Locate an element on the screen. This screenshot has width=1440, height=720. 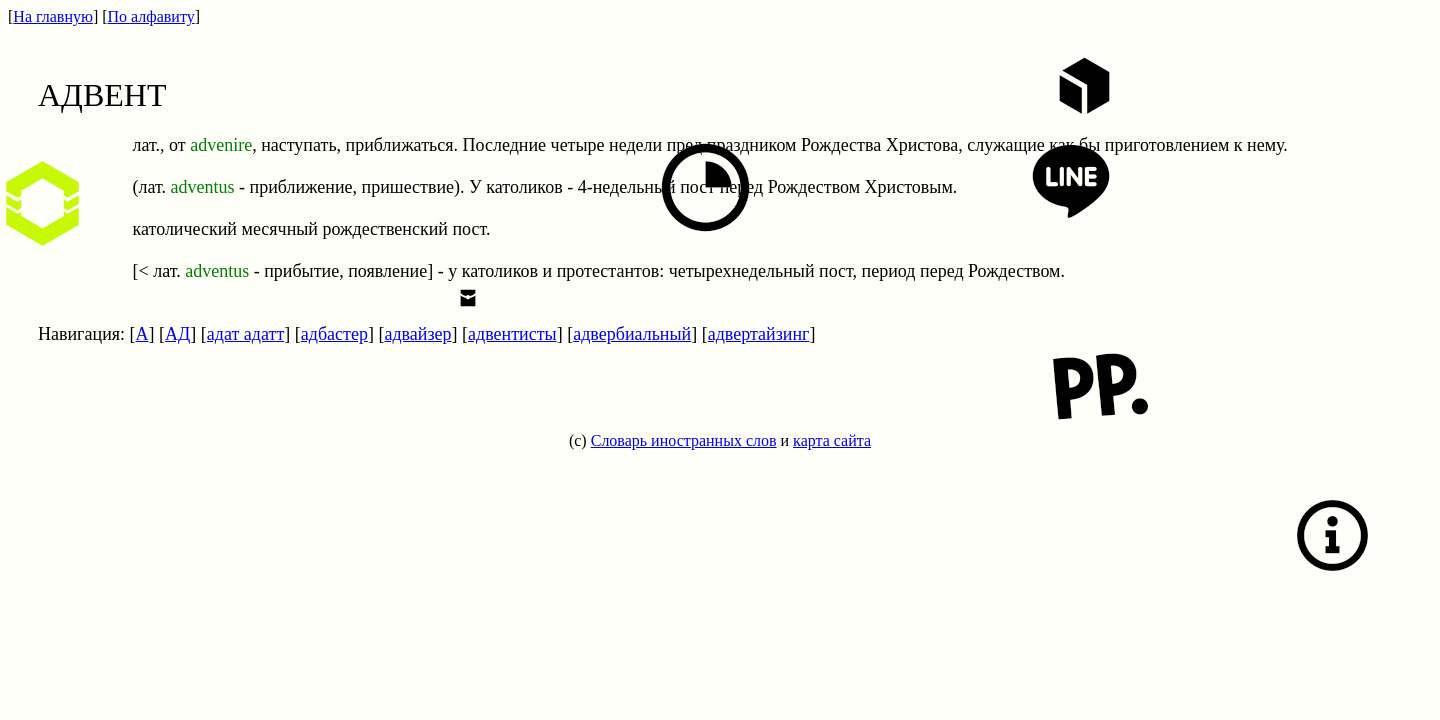
access box cloud storage is located at coordinates (1084, 86).